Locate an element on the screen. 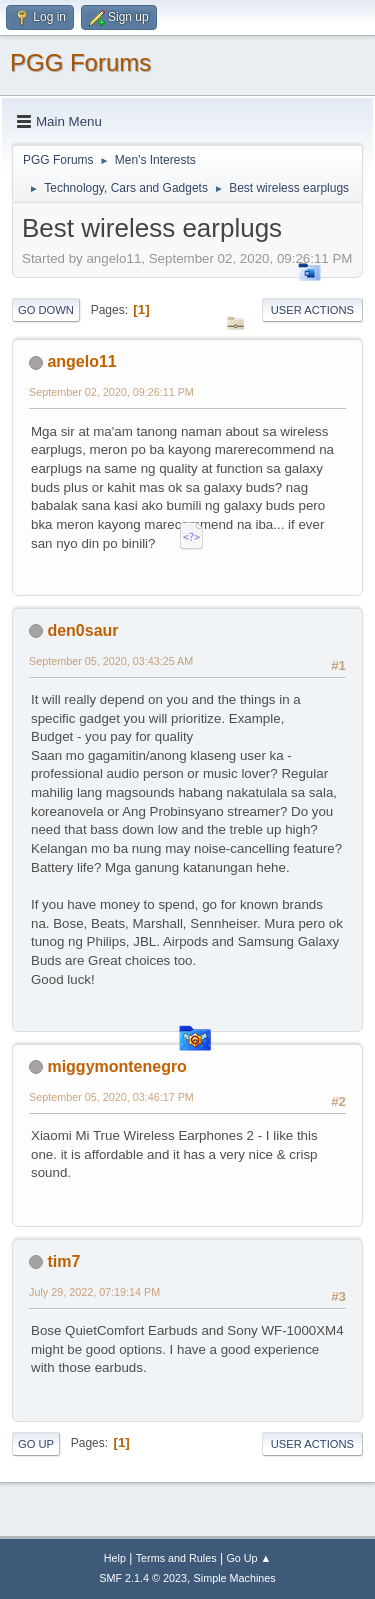 The height and width of the screenshot is (1599, 375). open folder containing Microsoft Word documents is located at coordinates (309, 272).